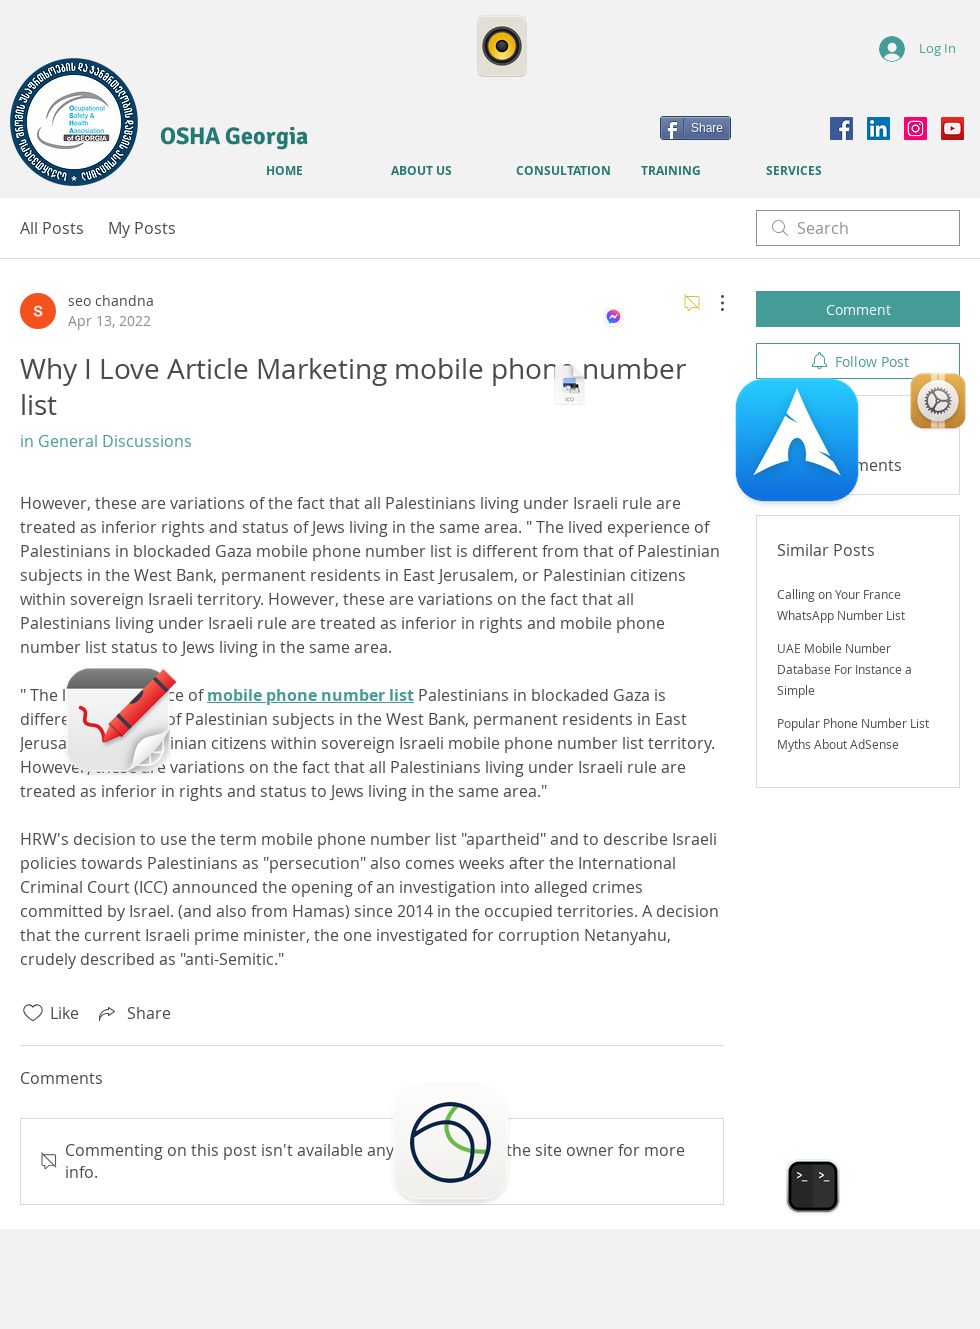 Image resolution: width=980 pixels, height=1329 pixels. Describe the element at coordinates (613, 316) in the screenshot. I see `open Facebook Messenger` at that location.